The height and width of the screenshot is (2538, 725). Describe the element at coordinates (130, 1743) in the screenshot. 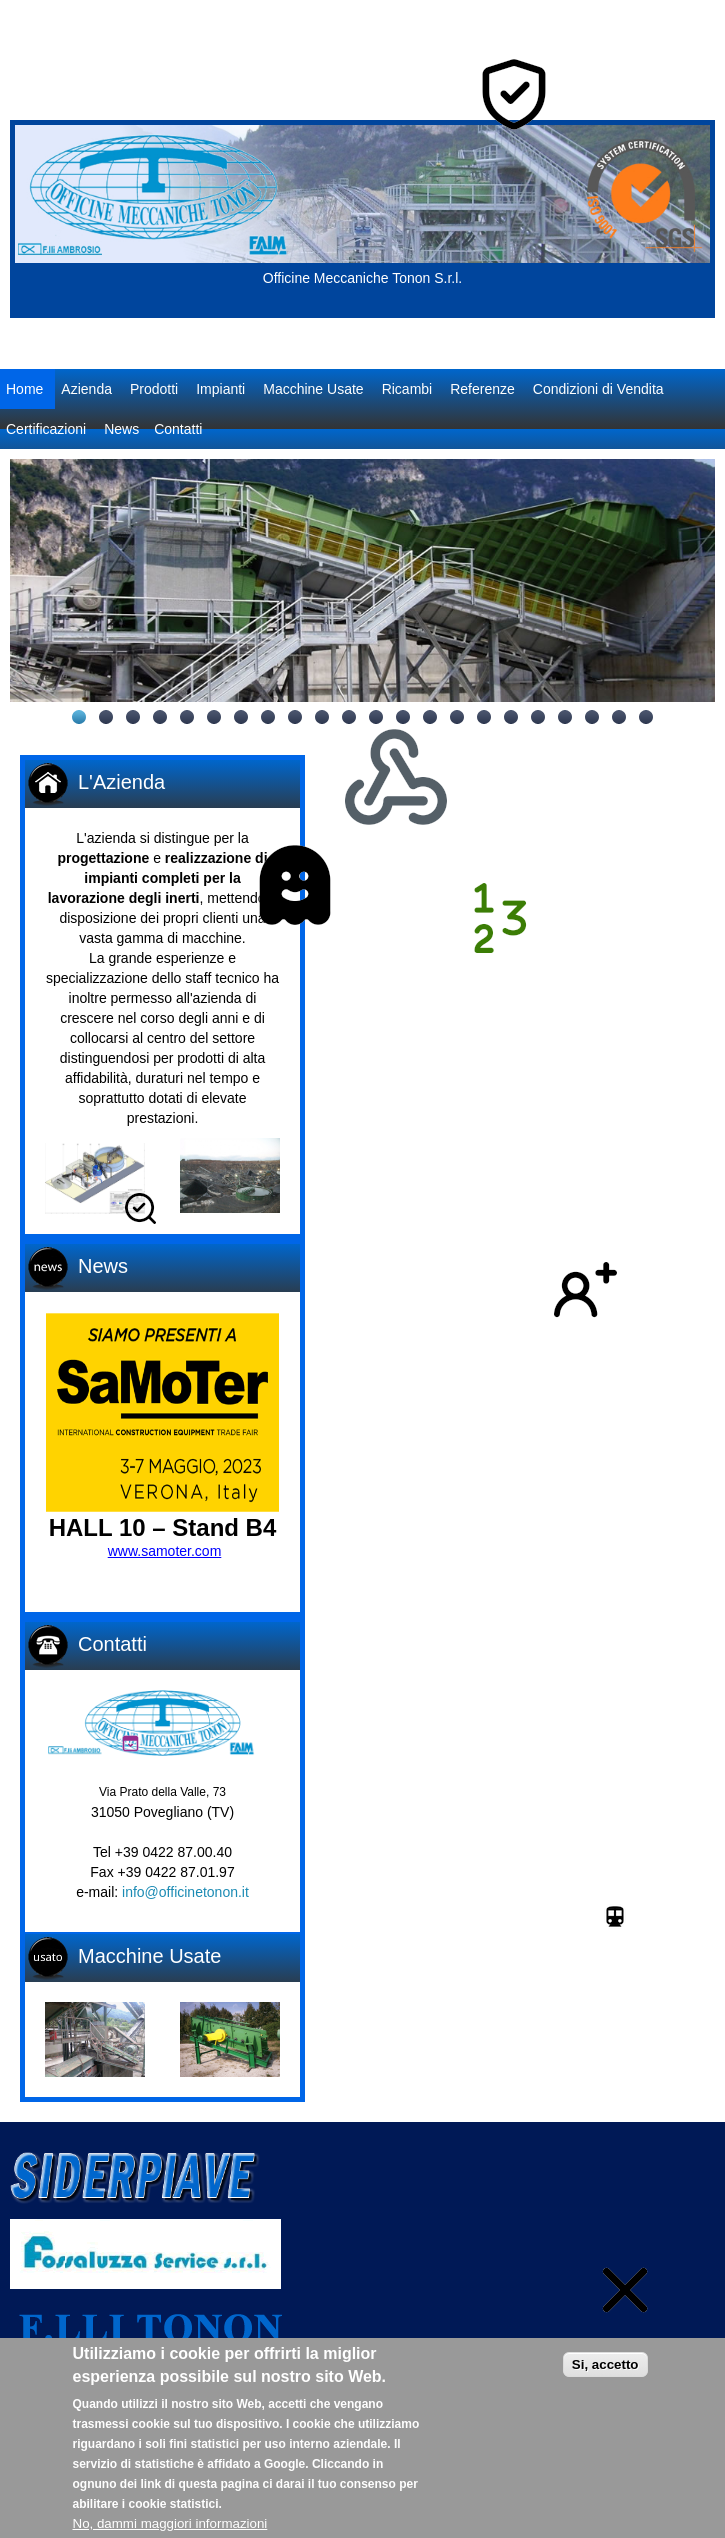

I see `expand the navigation bar` at that location.